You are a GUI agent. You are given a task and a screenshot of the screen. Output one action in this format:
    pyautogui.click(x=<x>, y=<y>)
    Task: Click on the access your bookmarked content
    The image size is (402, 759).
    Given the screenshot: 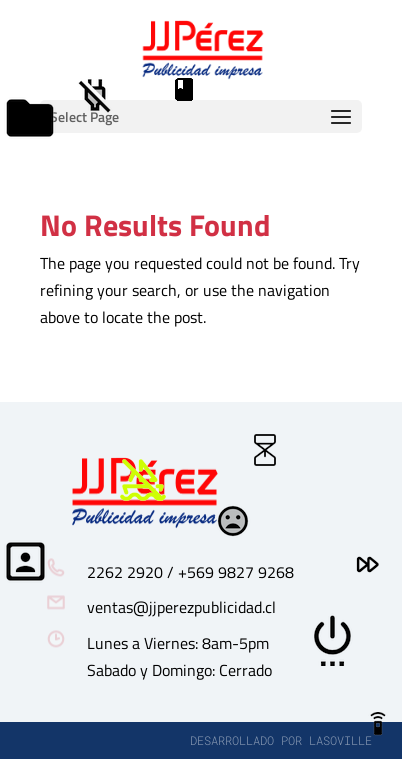 What is the action you would take?
    pyautogui.click(x=184, y=89)
    